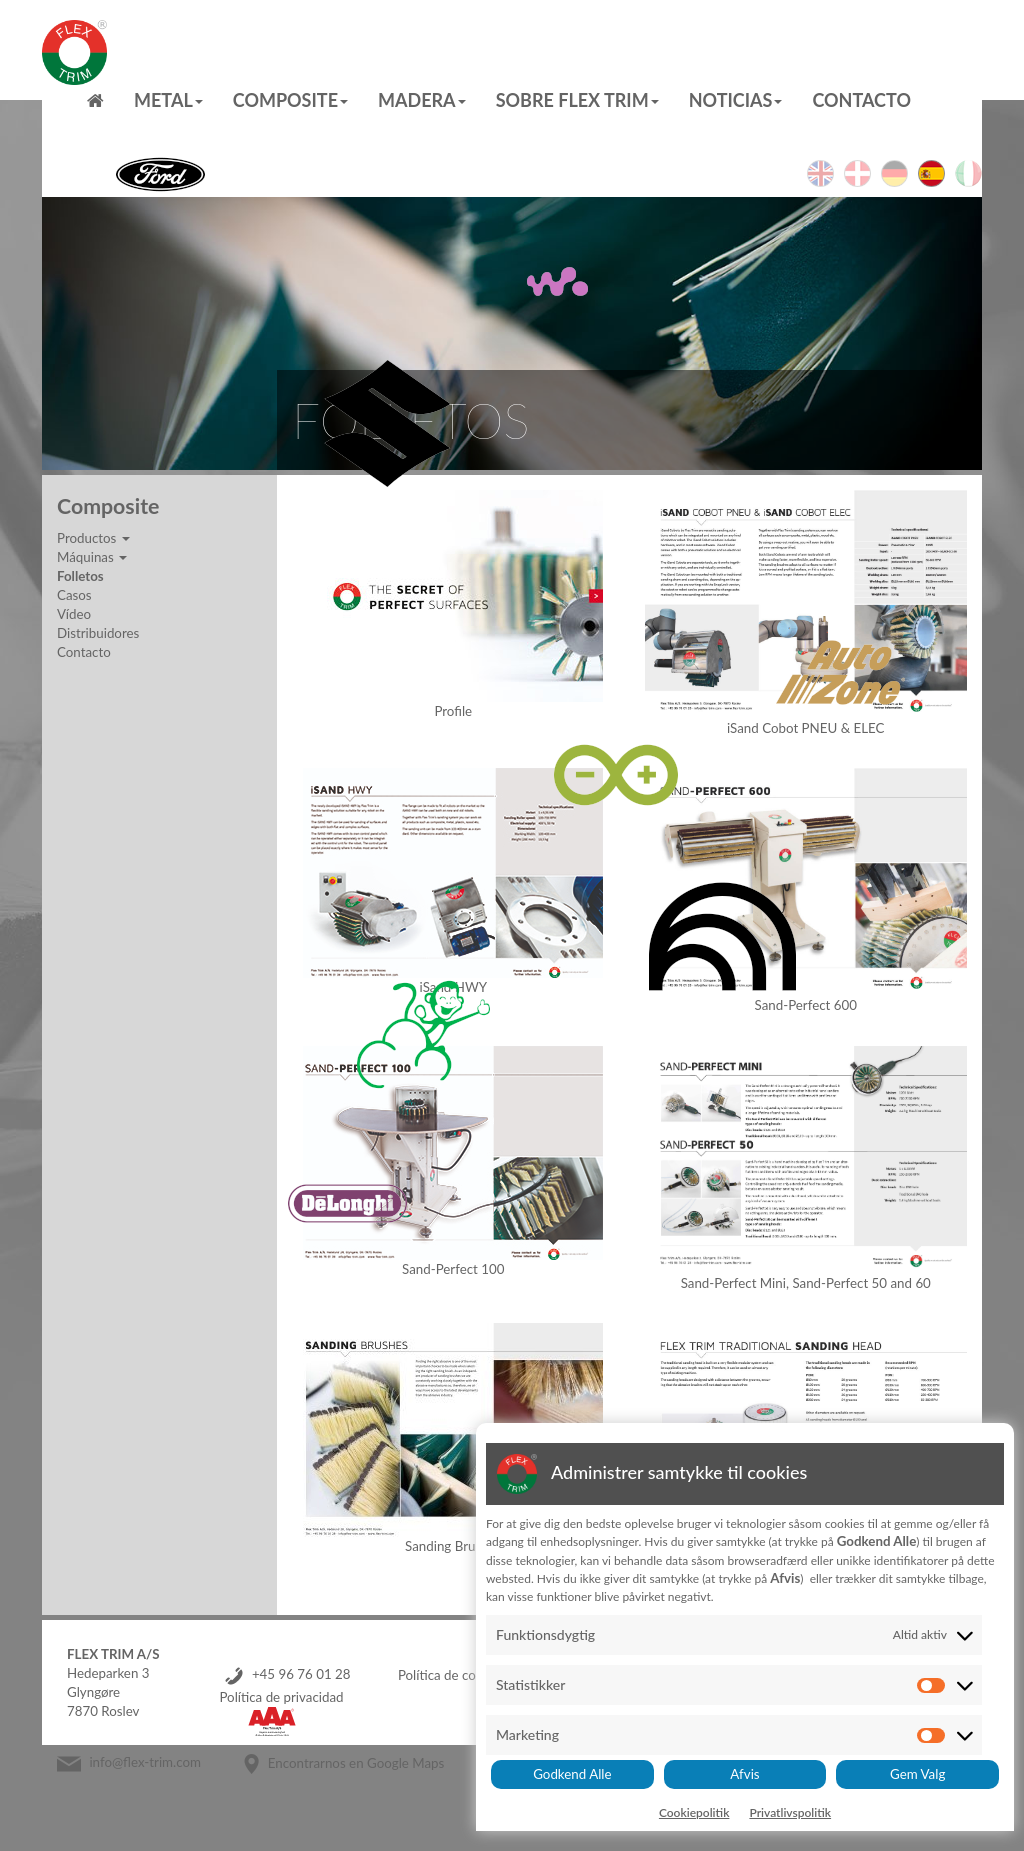 The height and width of the screenshot is (1851, 1024). What do you see at coordinates (423, 1034) in the screenshot?
I see `apache cloudstack logo` at bounding box center [423, 1034].